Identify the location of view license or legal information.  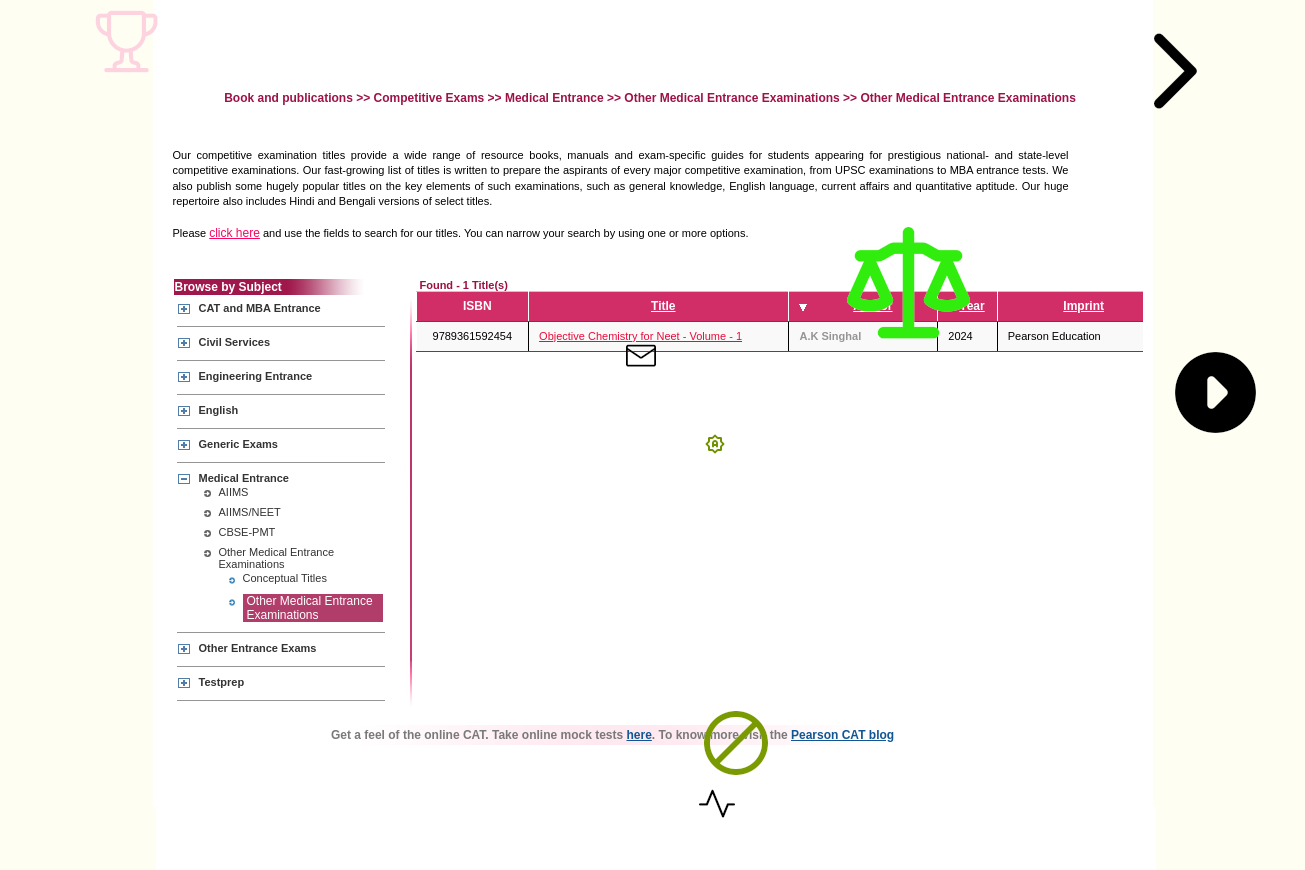
(908, 288).